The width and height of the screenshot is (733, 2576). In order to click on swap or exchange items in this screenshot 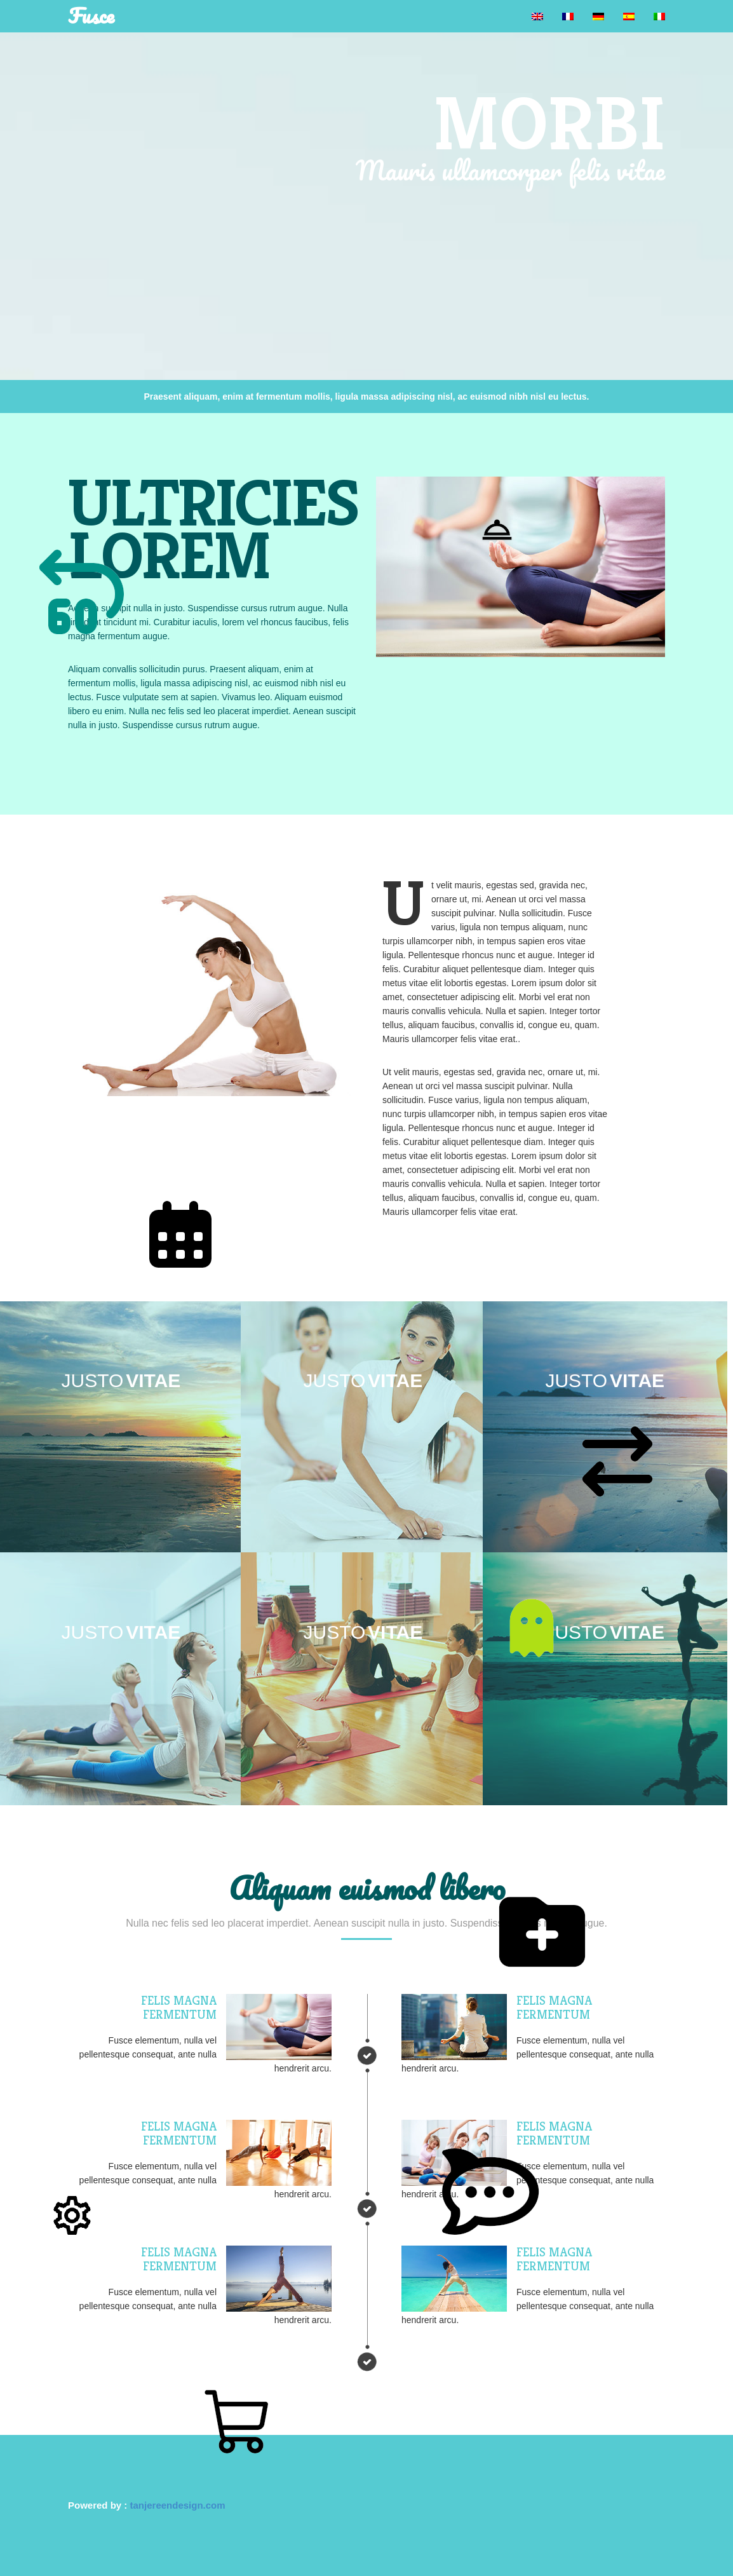, I will do `click(617, 1461)`.